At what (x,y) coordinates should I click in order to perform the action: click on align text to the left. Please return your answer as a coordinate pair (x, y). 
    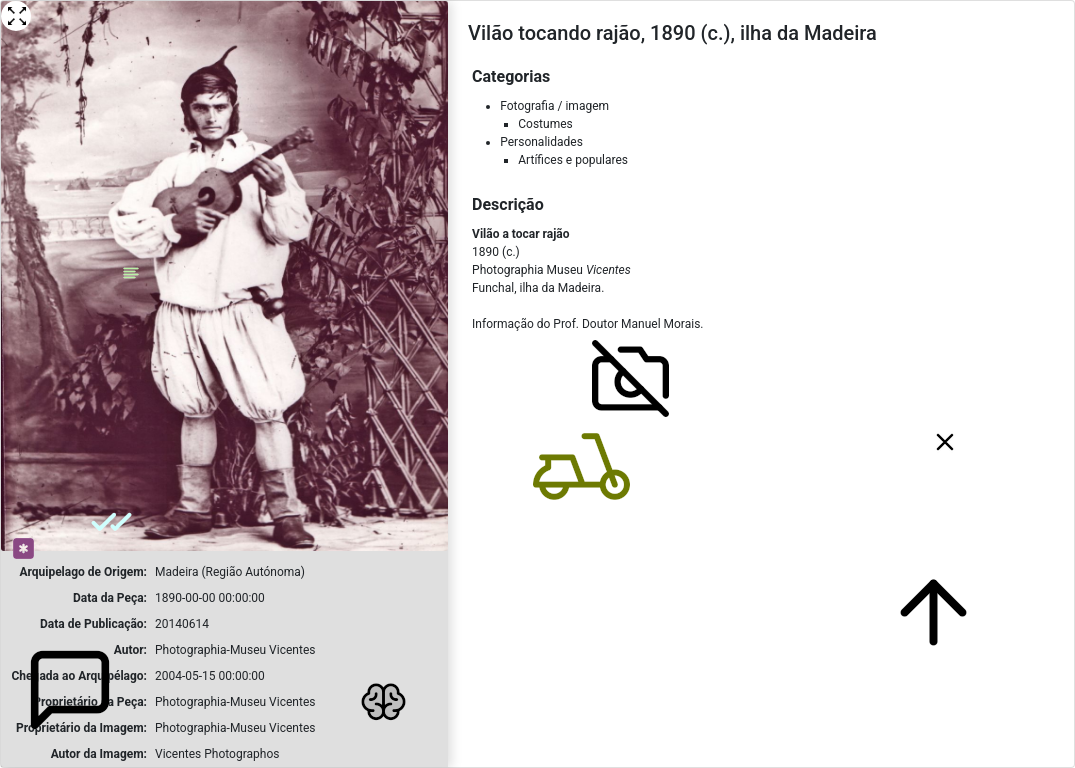
    Looking at the image, I should click on (131, 273).